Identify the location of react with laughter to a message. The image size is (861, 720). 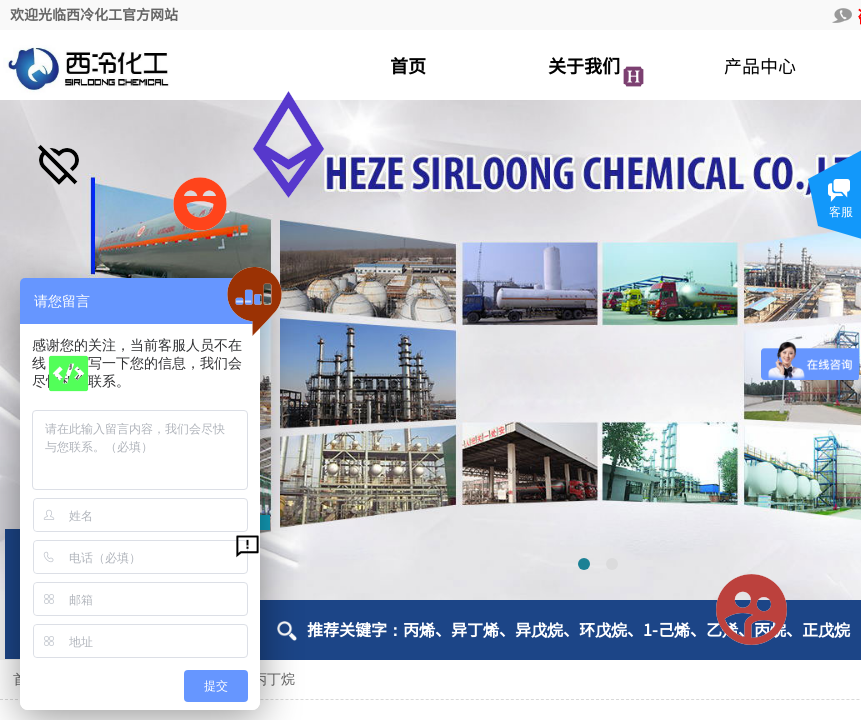
(200, 204).